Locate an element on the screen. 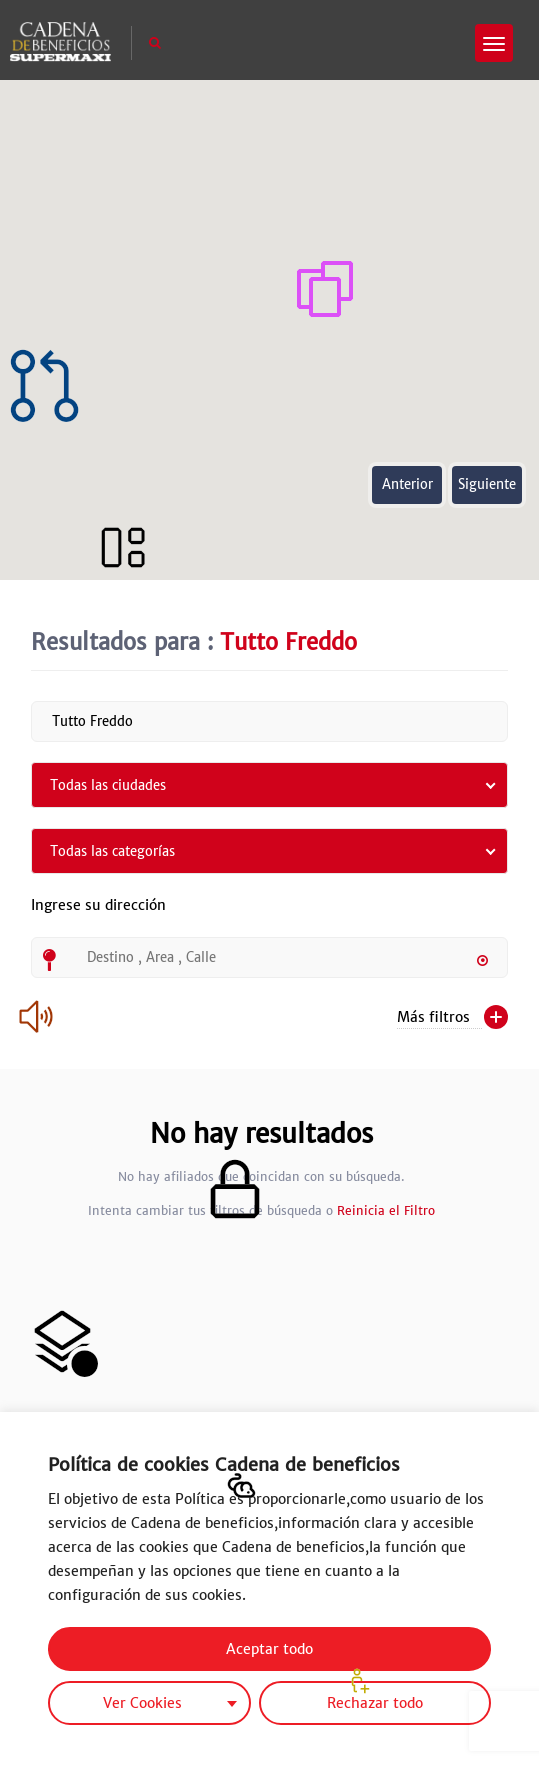 Image resolution: width=539 pixels, height=1765 pixels. indicates a locked or protected item is located at coordinates (235, 1189).